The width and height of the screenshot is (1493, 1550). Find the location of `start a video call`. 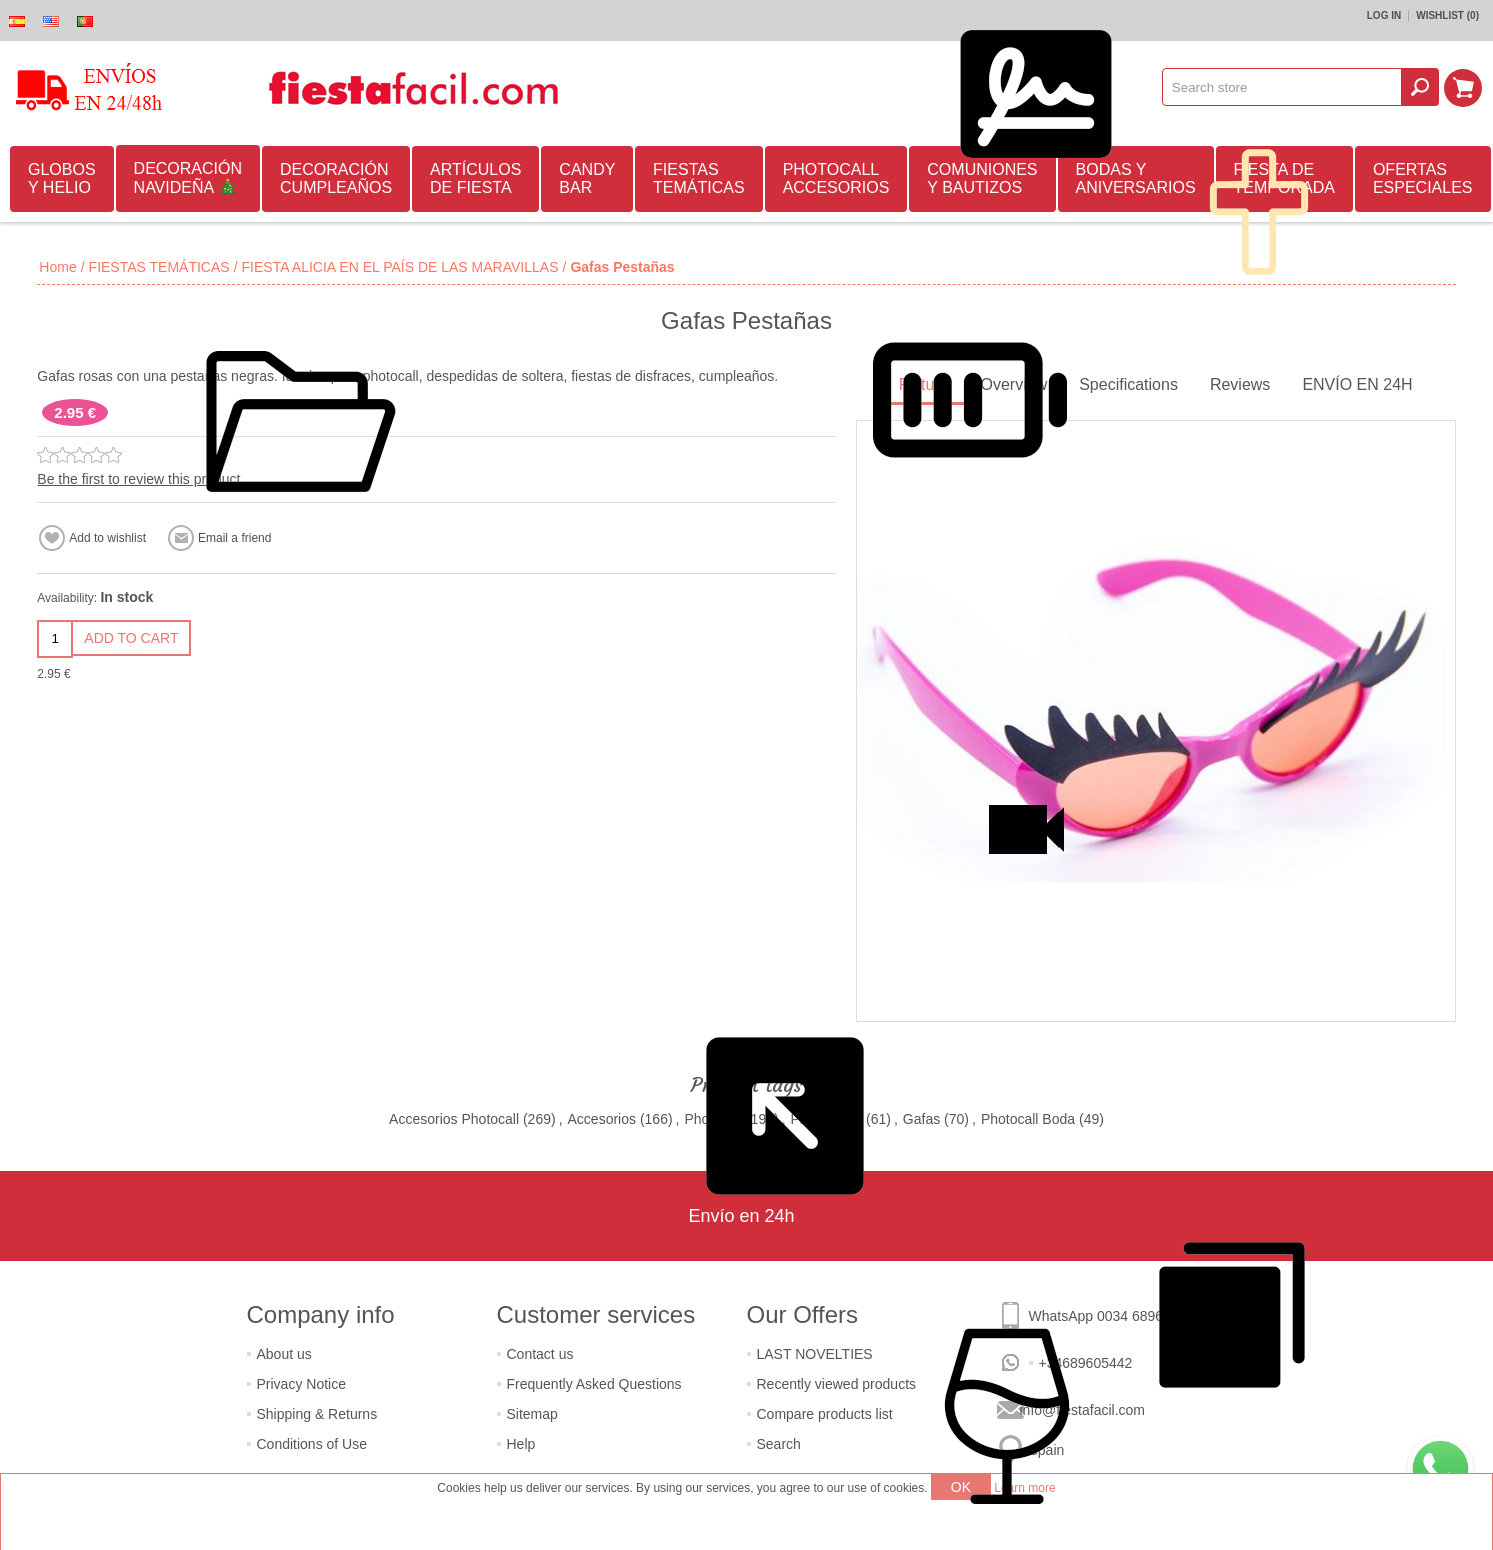

start a video call is located at coordinates (1026, 829).